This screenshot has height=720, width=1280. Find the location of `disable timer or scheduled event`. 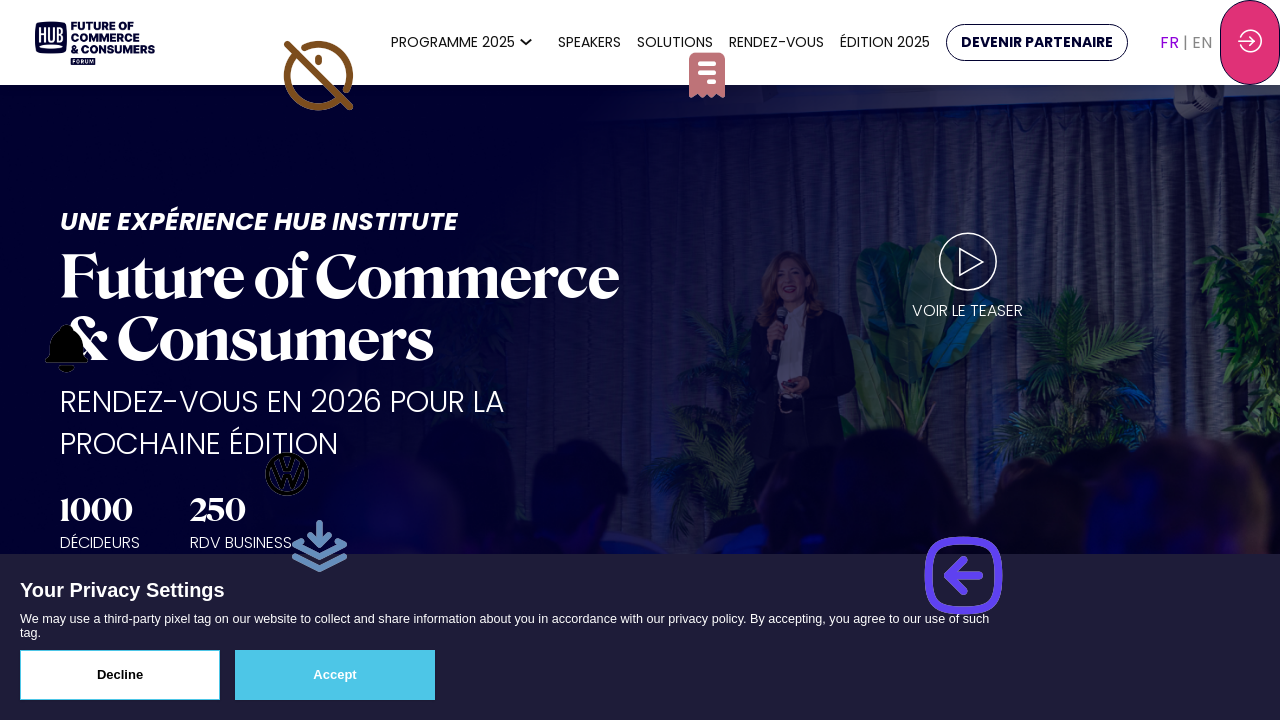

disable timer or scheduled event is located at coordinates (318, 75).